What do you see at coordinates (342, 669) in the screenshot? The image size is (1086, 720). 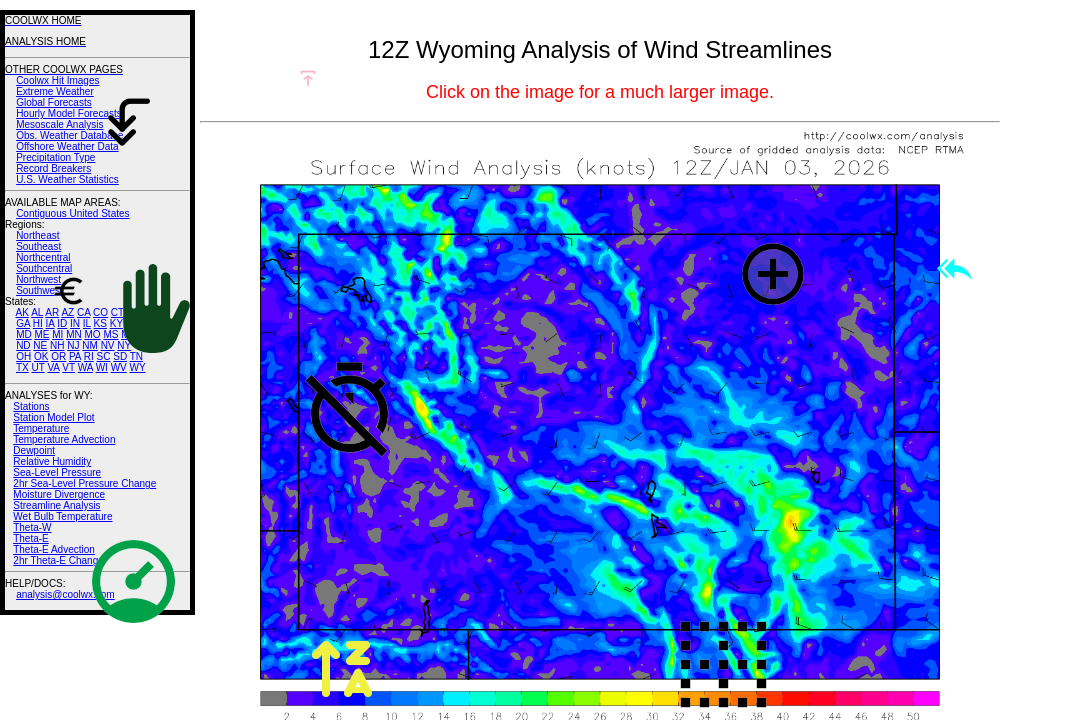 I see `sort items alphabetically from Z to A` at bounding box center [342, 669].